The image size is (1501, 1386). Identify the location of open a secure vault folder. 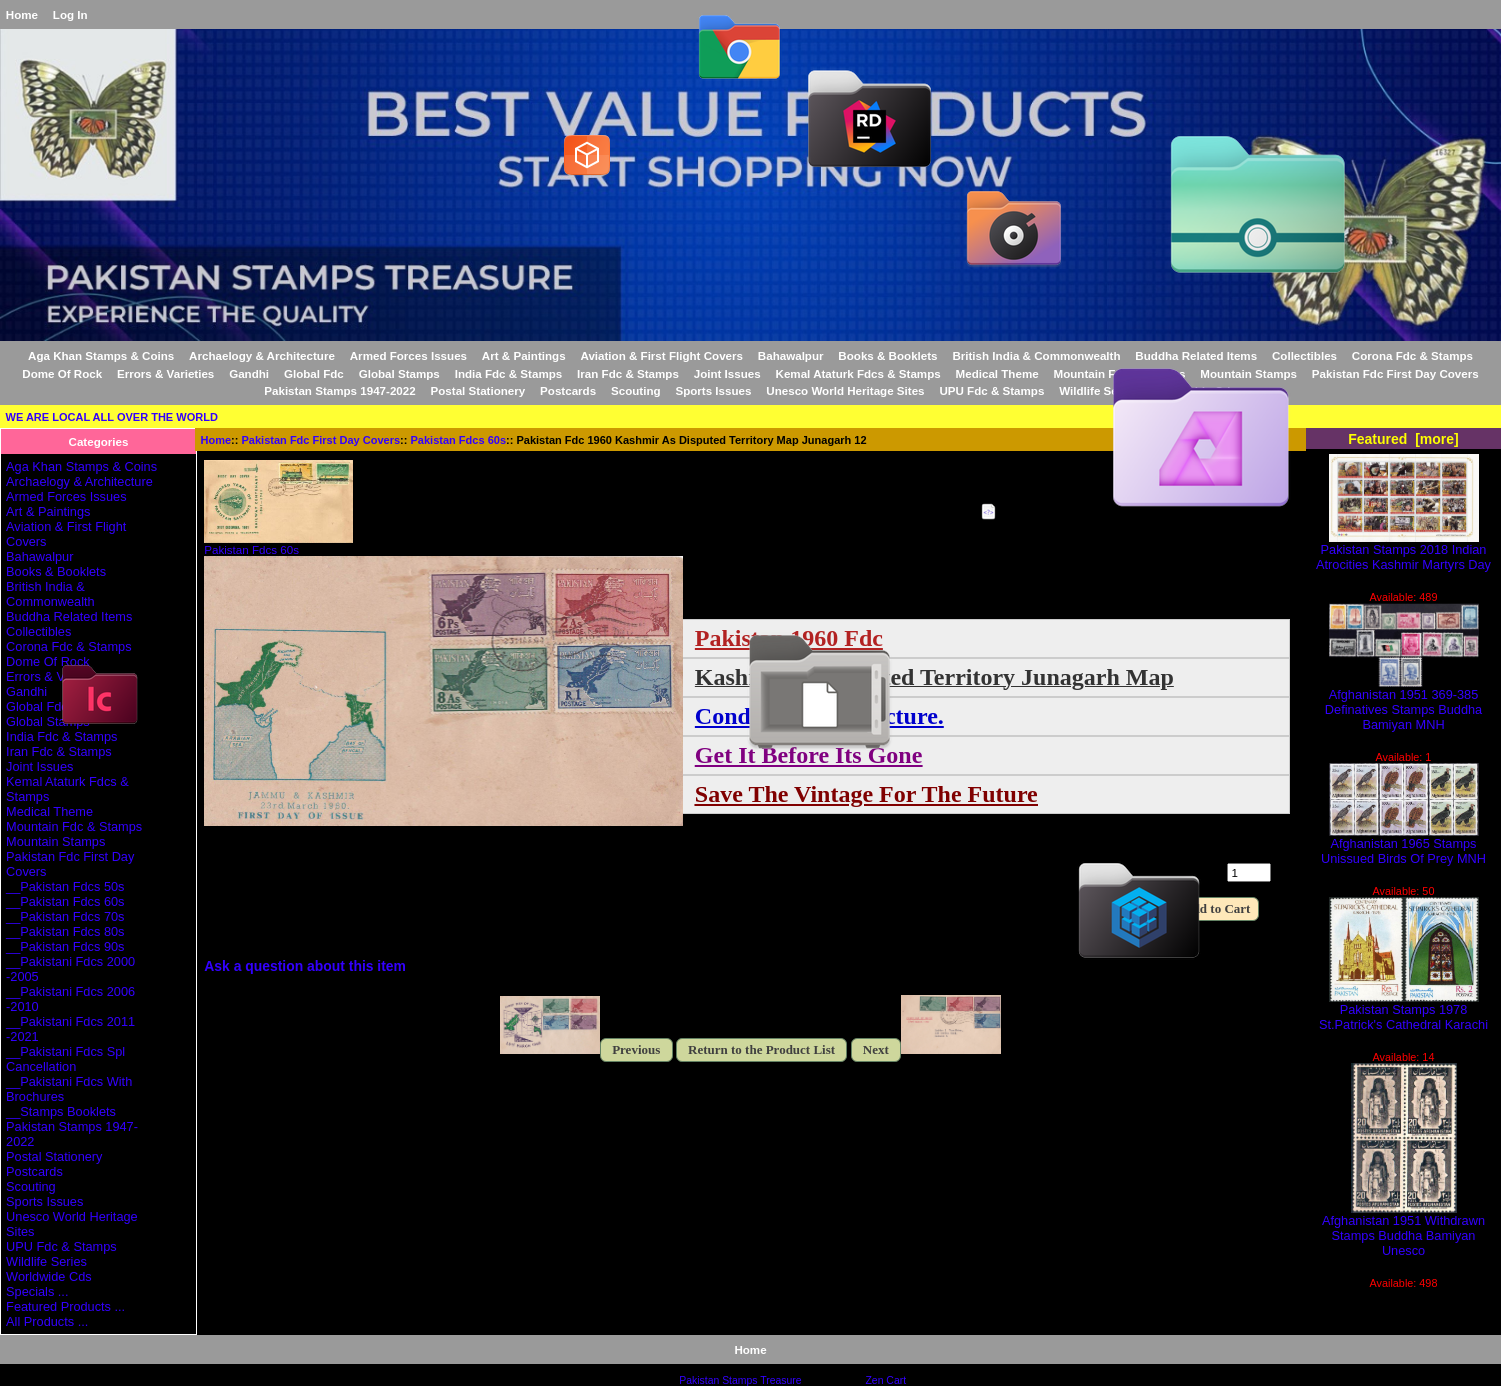
(819, 694).